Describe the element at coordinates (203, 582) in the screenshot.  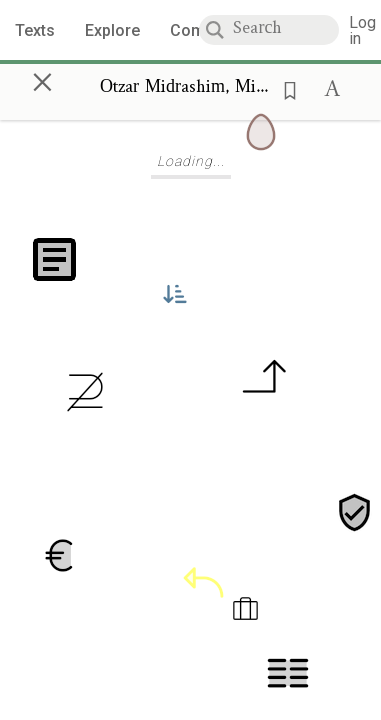
I see `reply to a message` at that location.